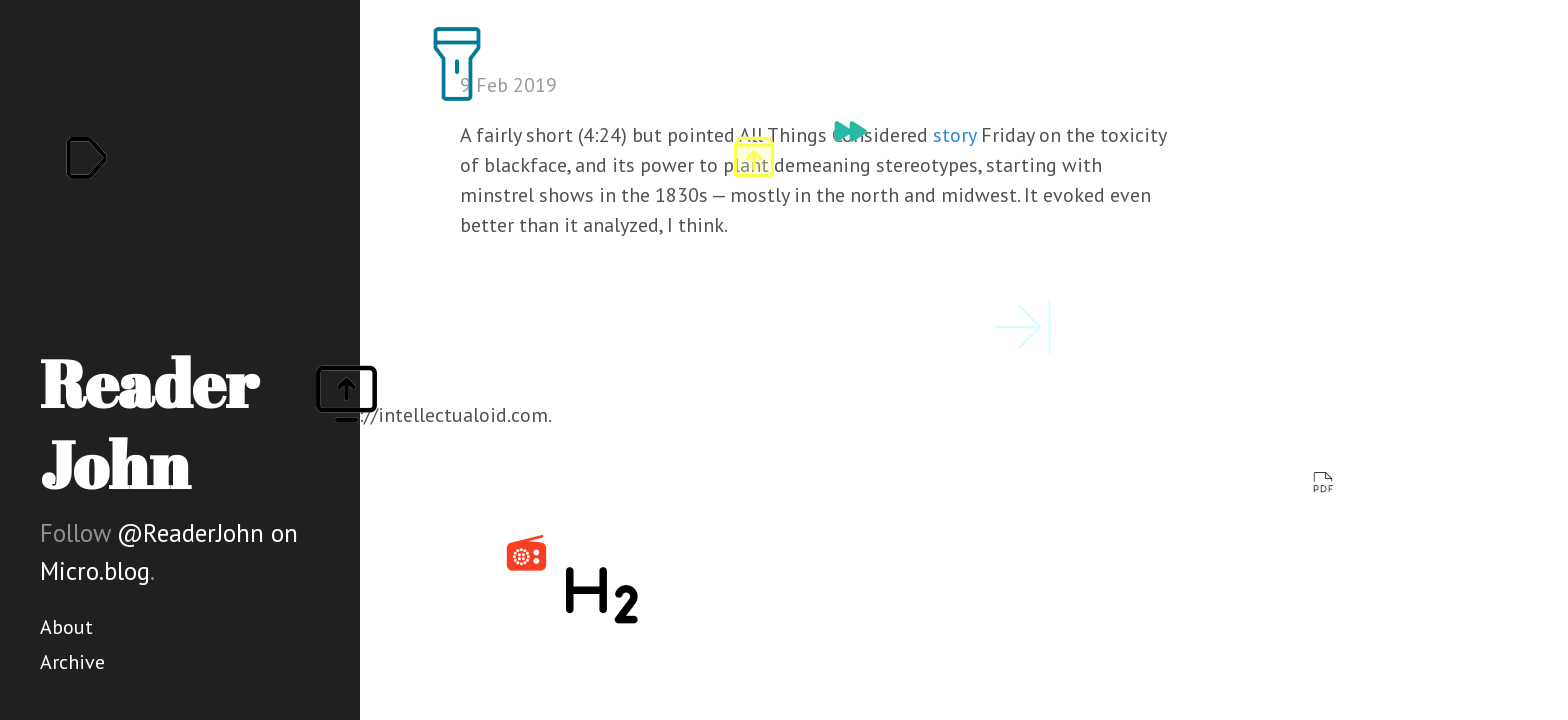 This screenshot has width=1568, height=720. What do you see at coordinates (1024, 327) in the screenshot?
I see `go to end or last item` at bounding box center [1024, 327].